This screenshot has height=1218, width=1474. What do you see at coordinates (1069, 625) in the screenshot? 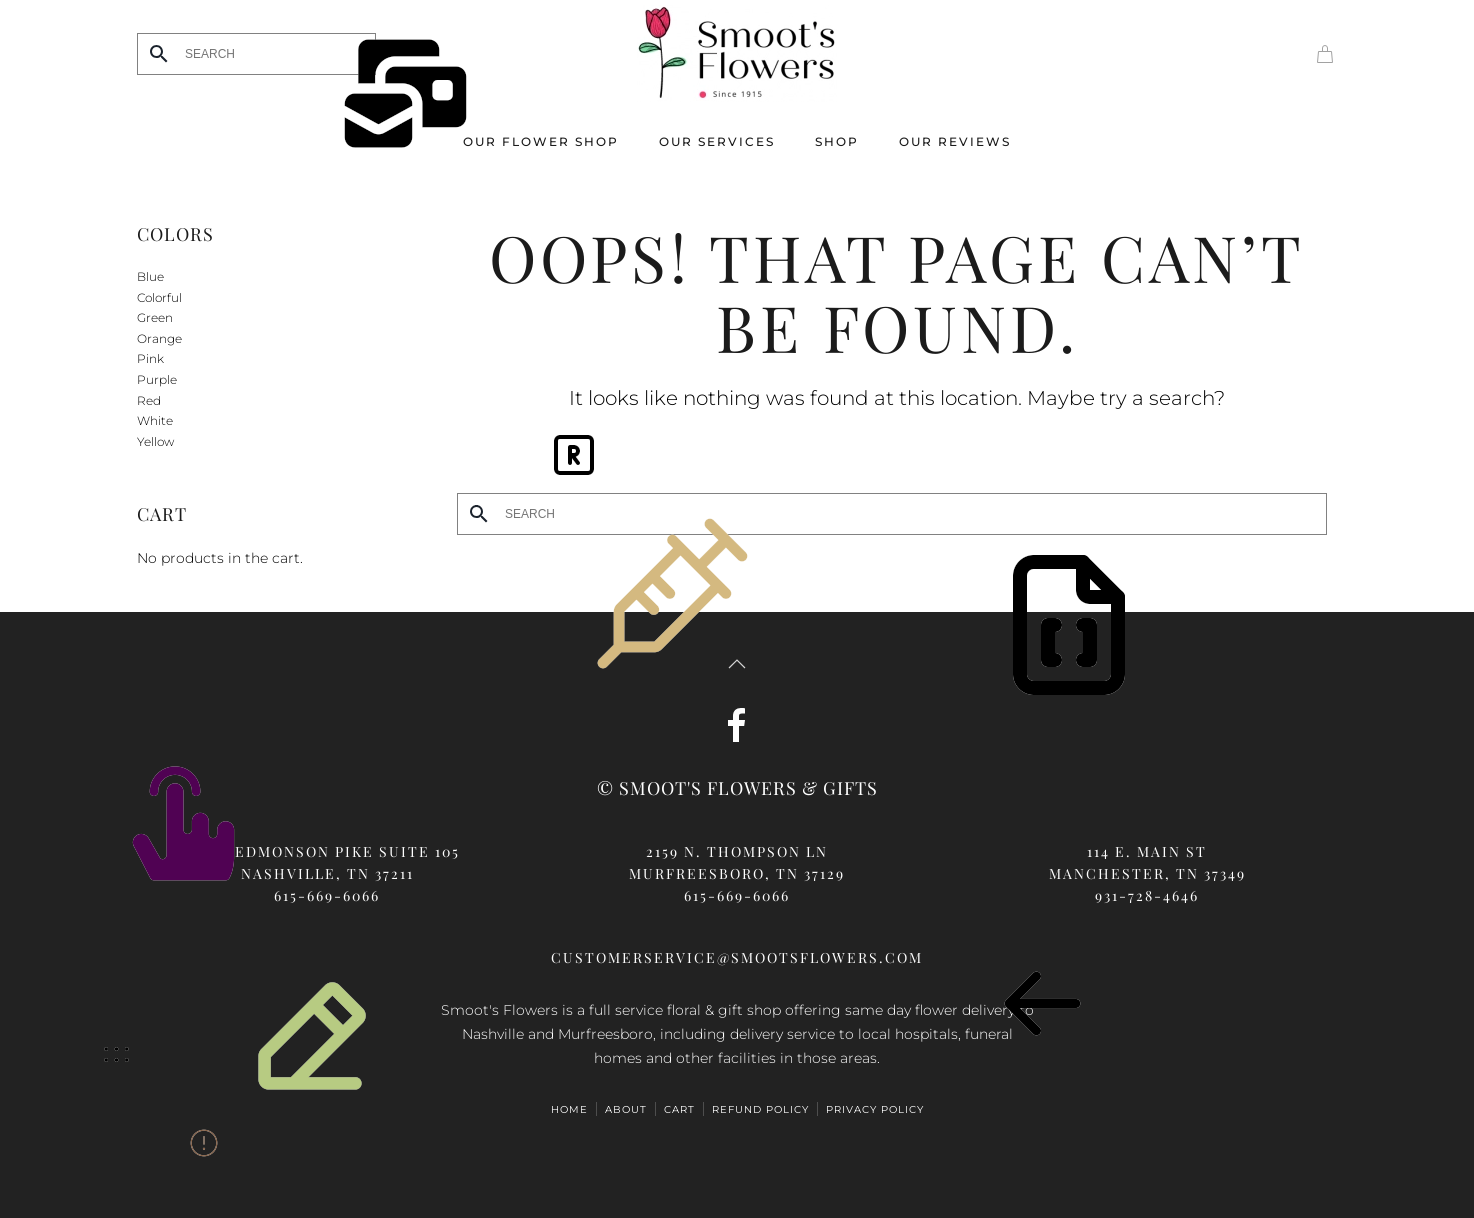
I see `view source code file` at bounding box center [1069, 625].